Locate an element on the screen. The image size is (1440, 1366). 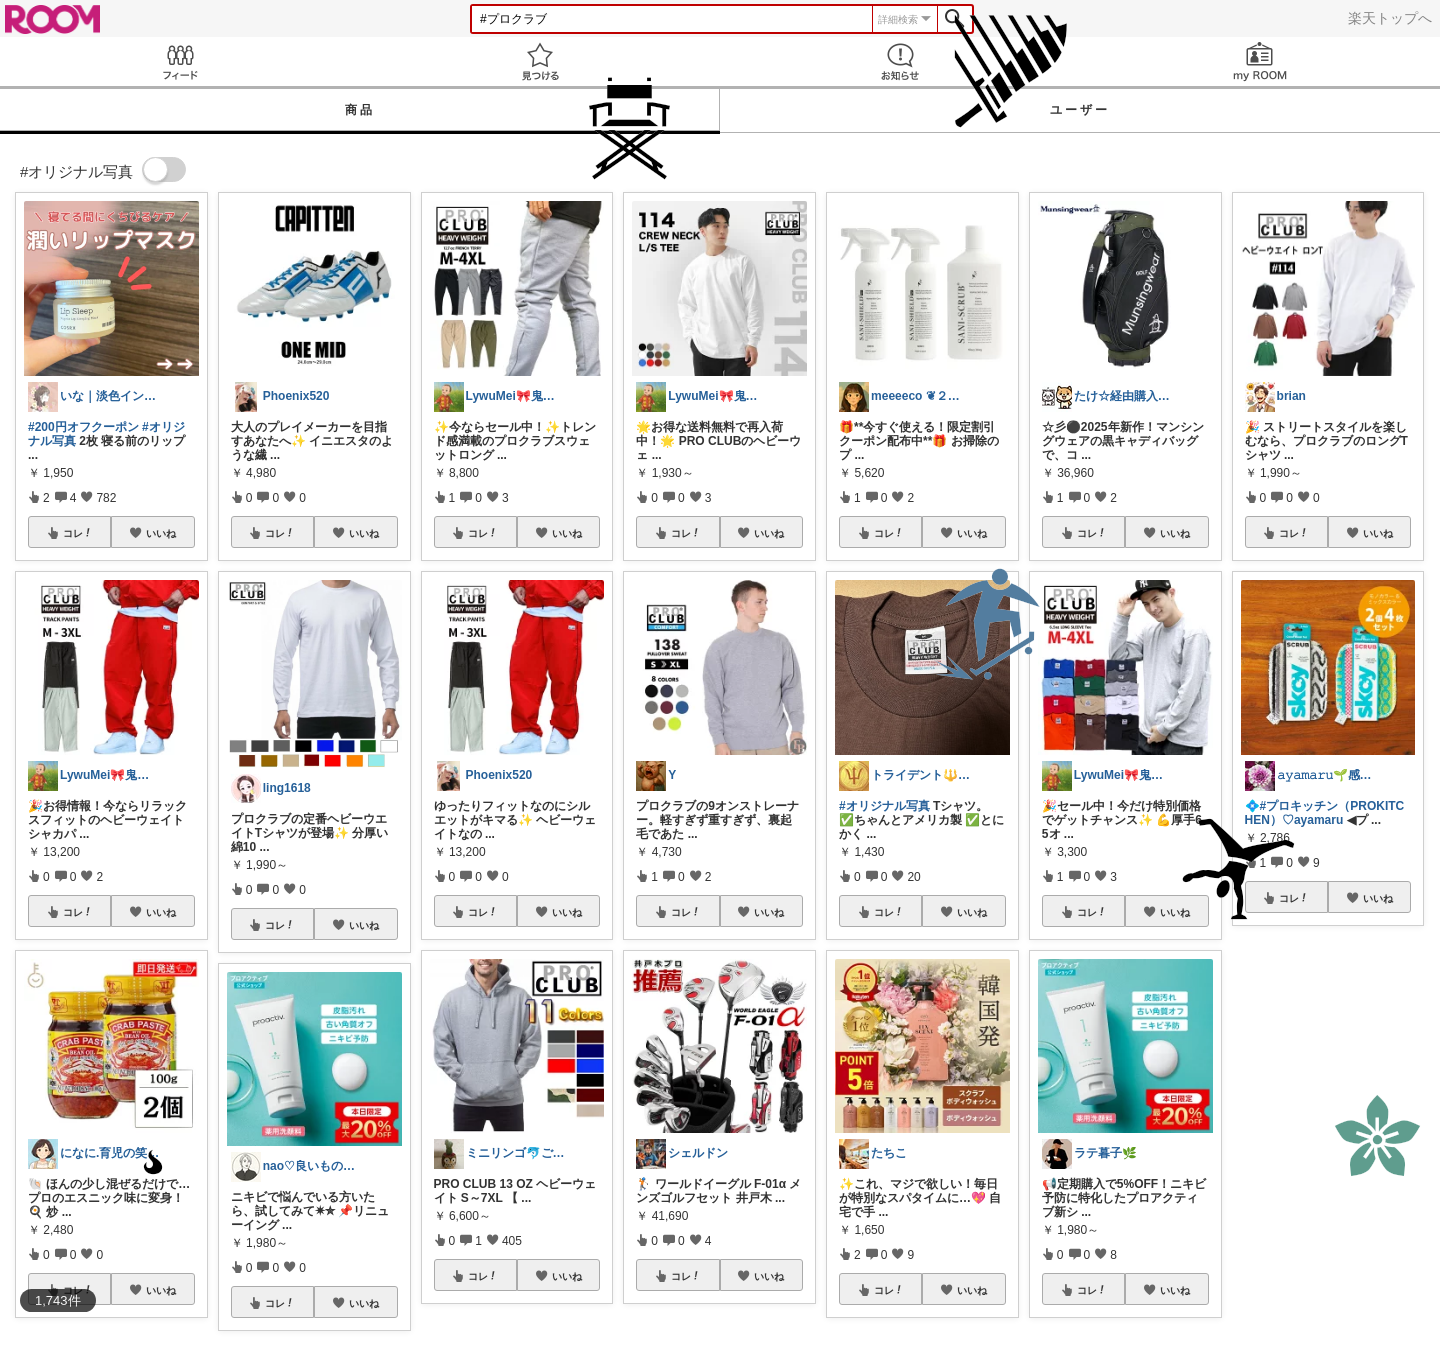
access director or creator mode is located at coordinates (629, 128).